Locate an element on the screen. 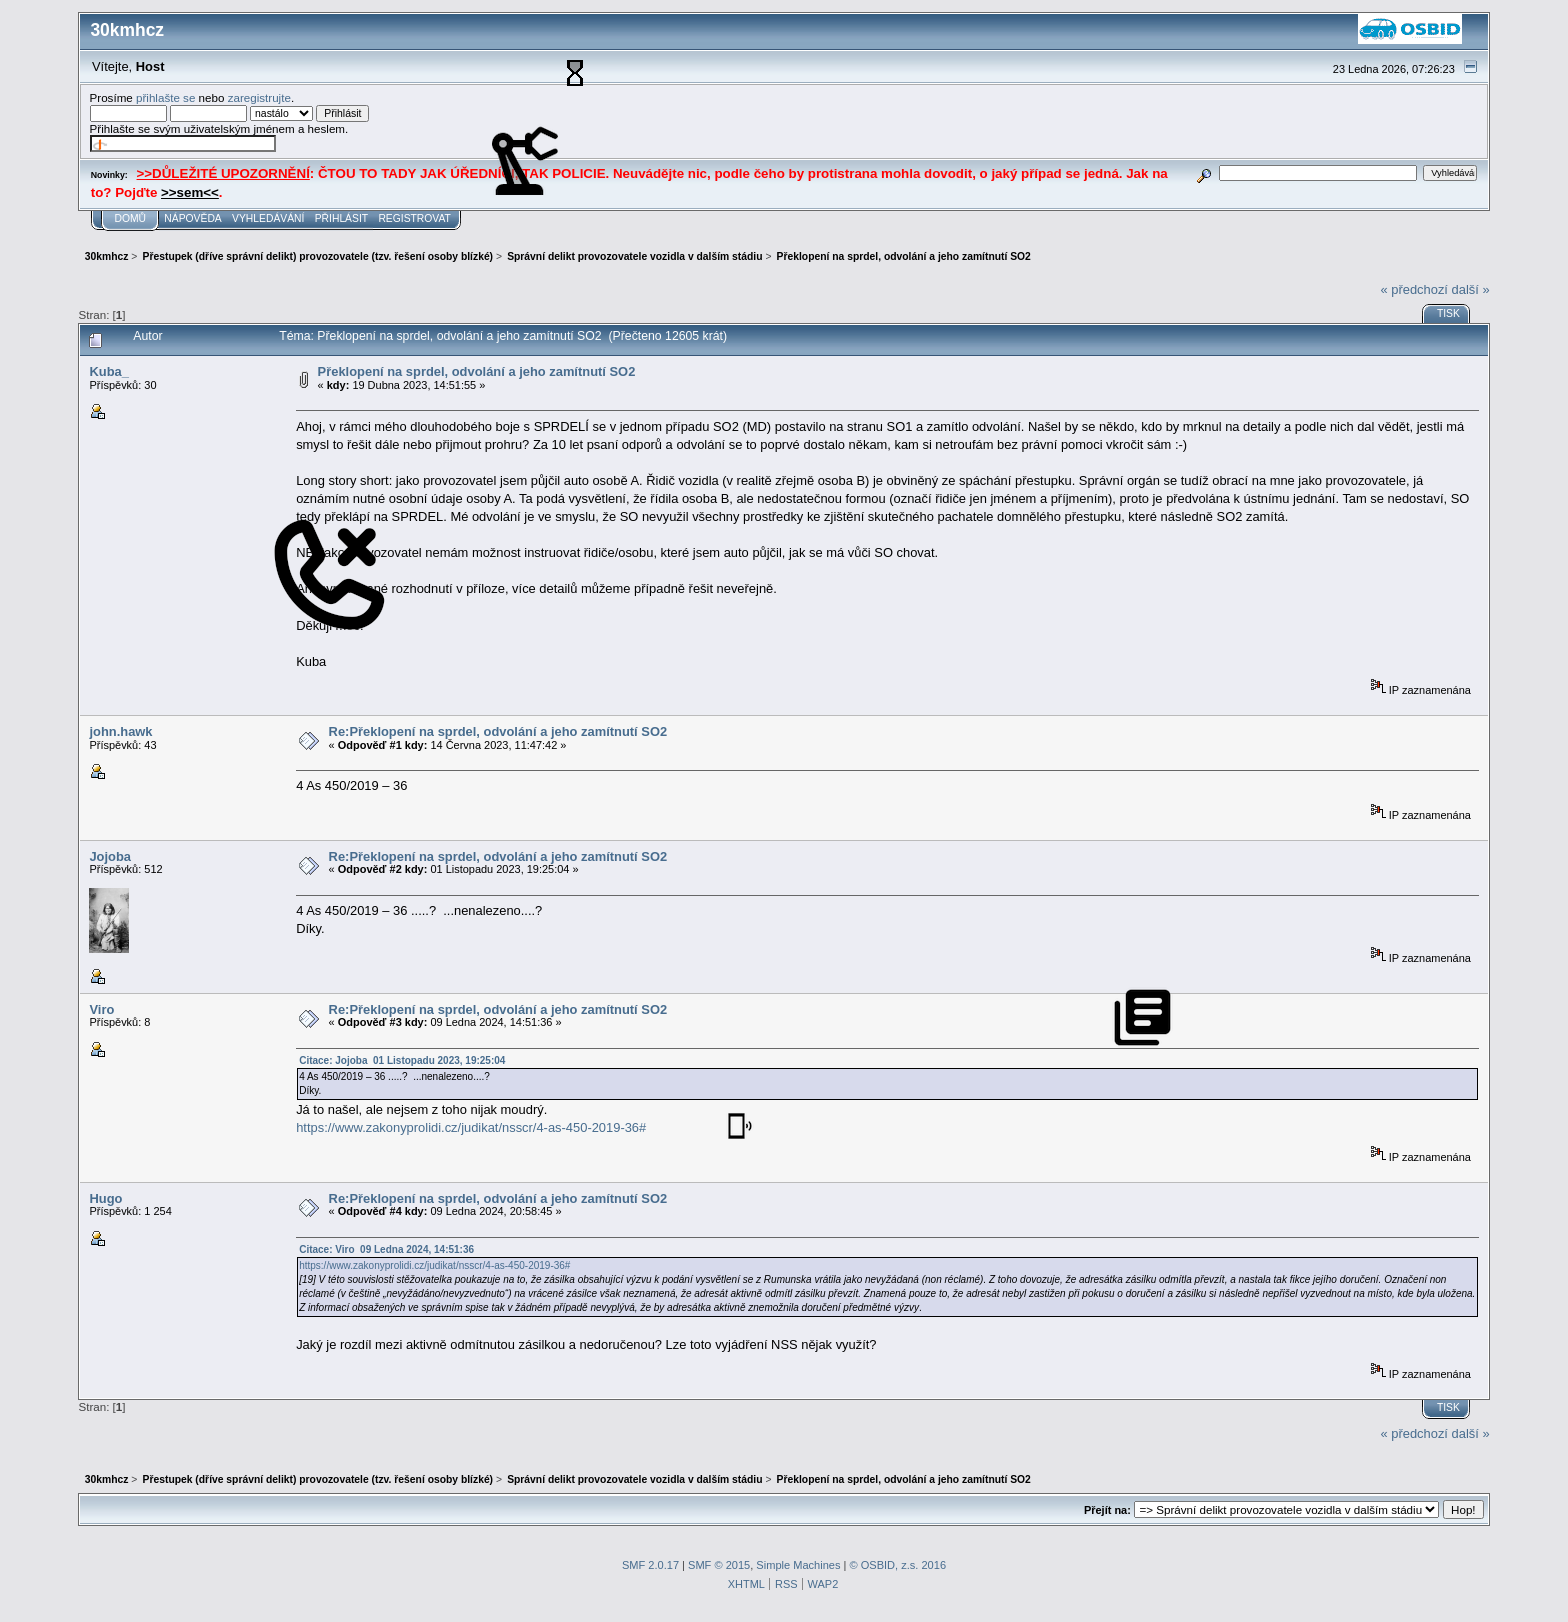 The width and height of the screenshot is (1568, 1622). access your document library is located at coordinates (1142, 1017).